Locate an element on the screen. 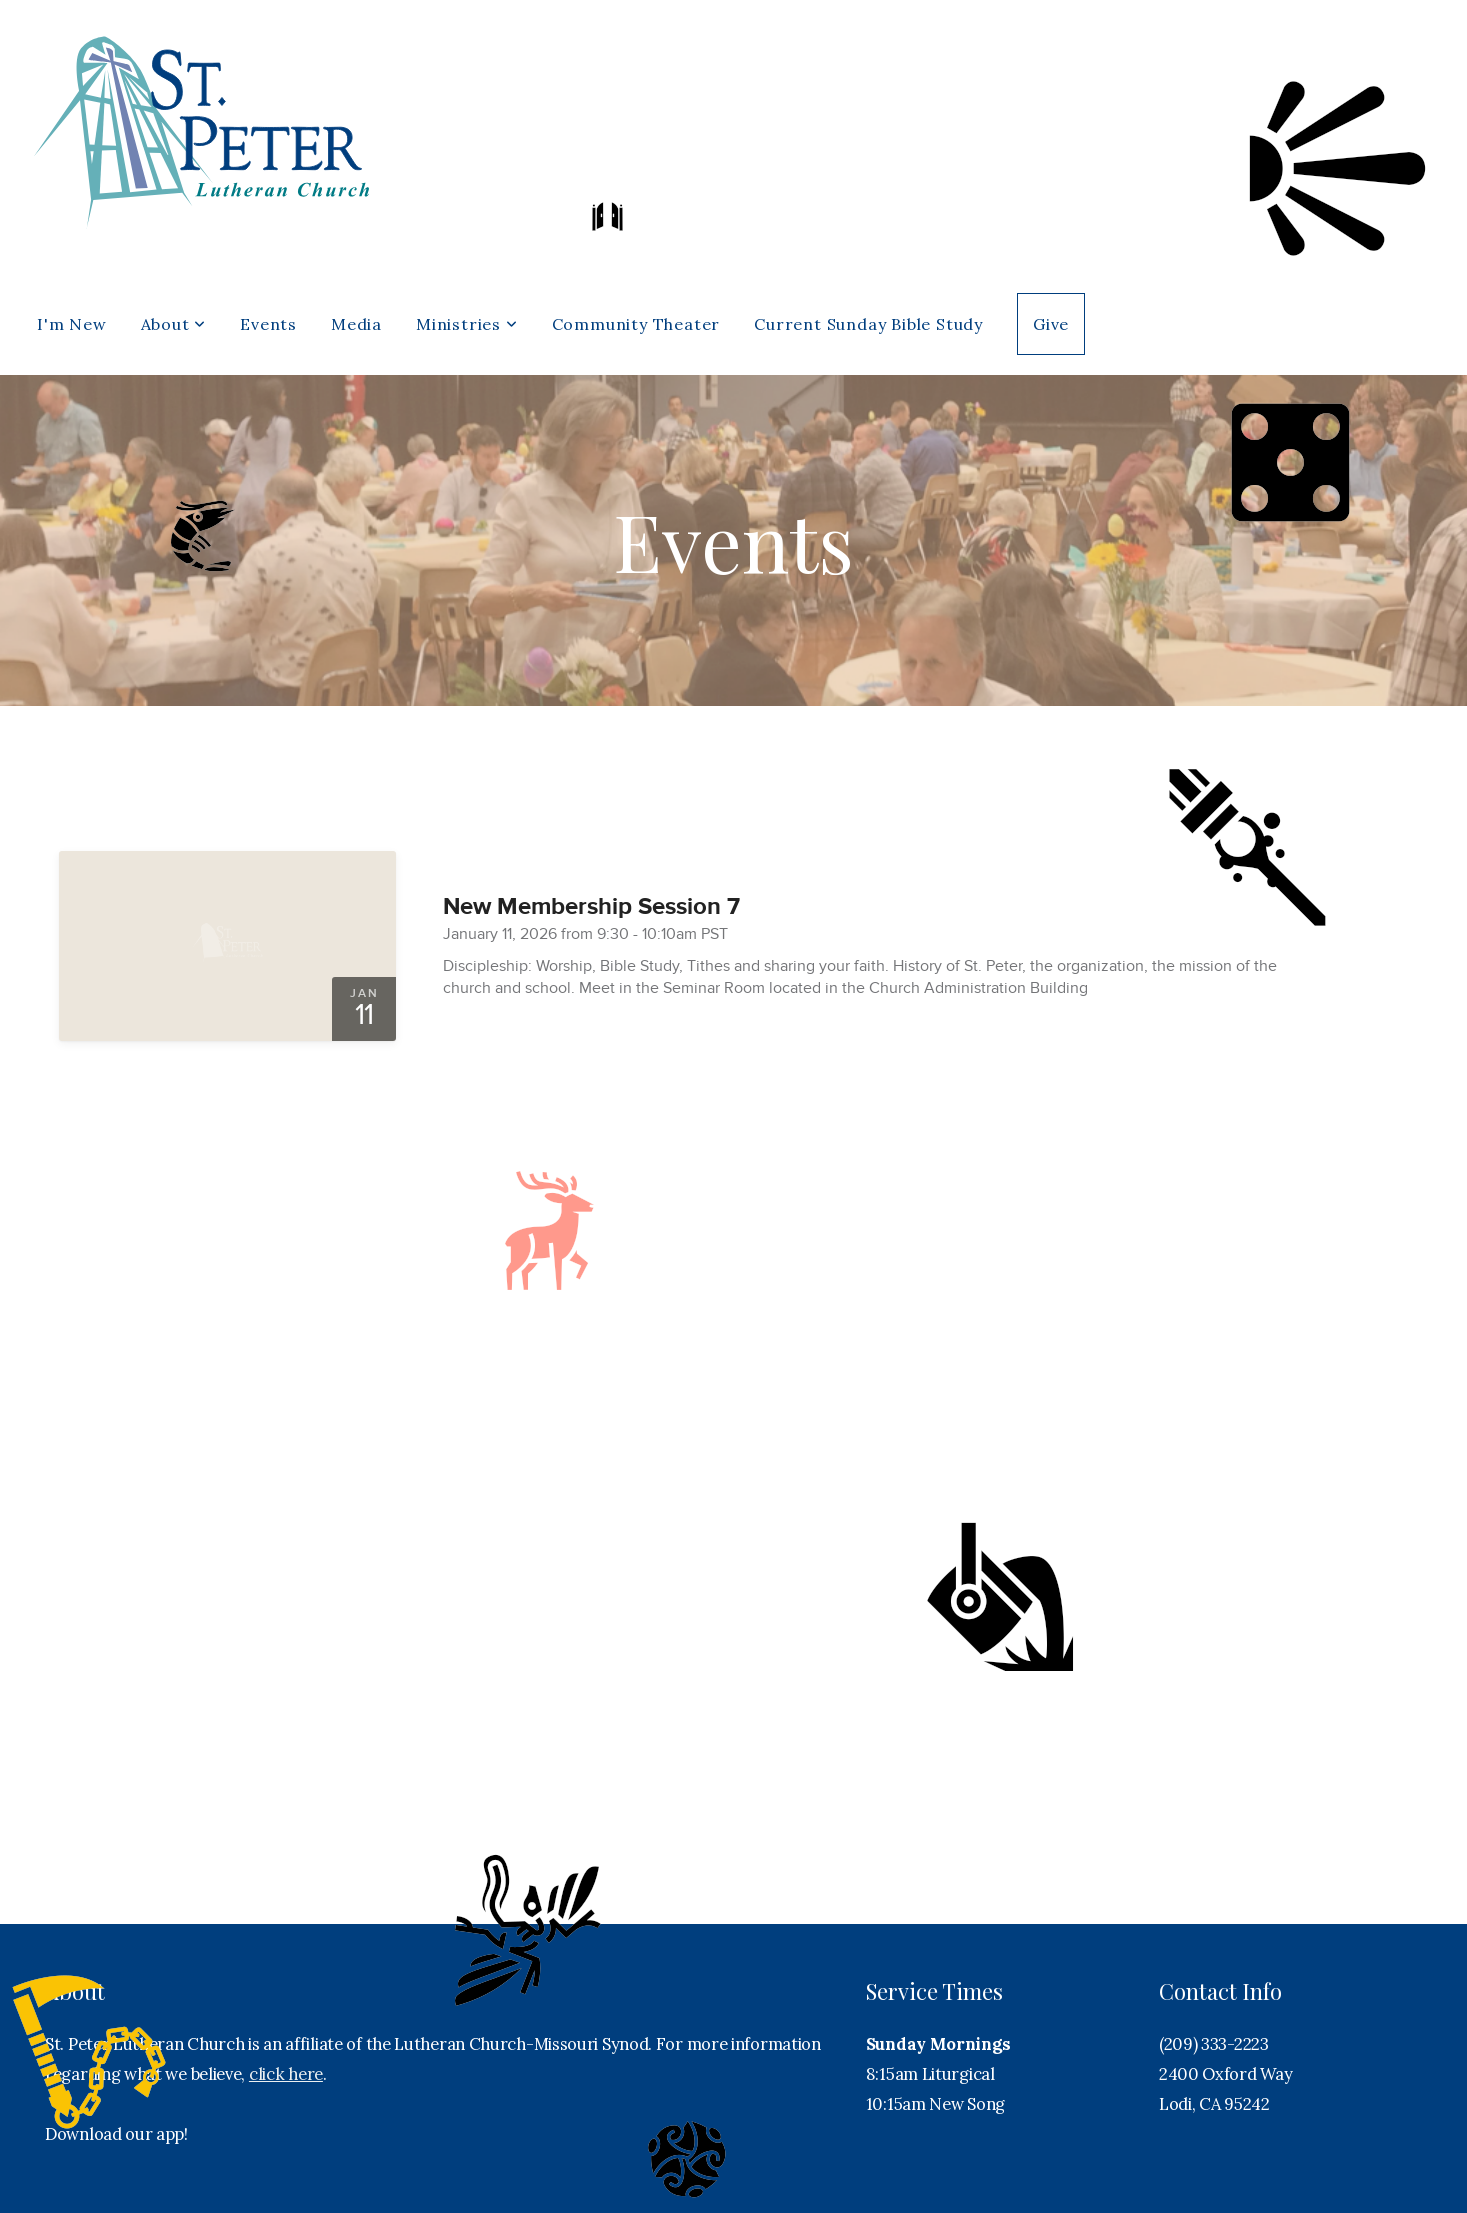  farming or agriculture category in a game is located at coordinates (687, 2159).